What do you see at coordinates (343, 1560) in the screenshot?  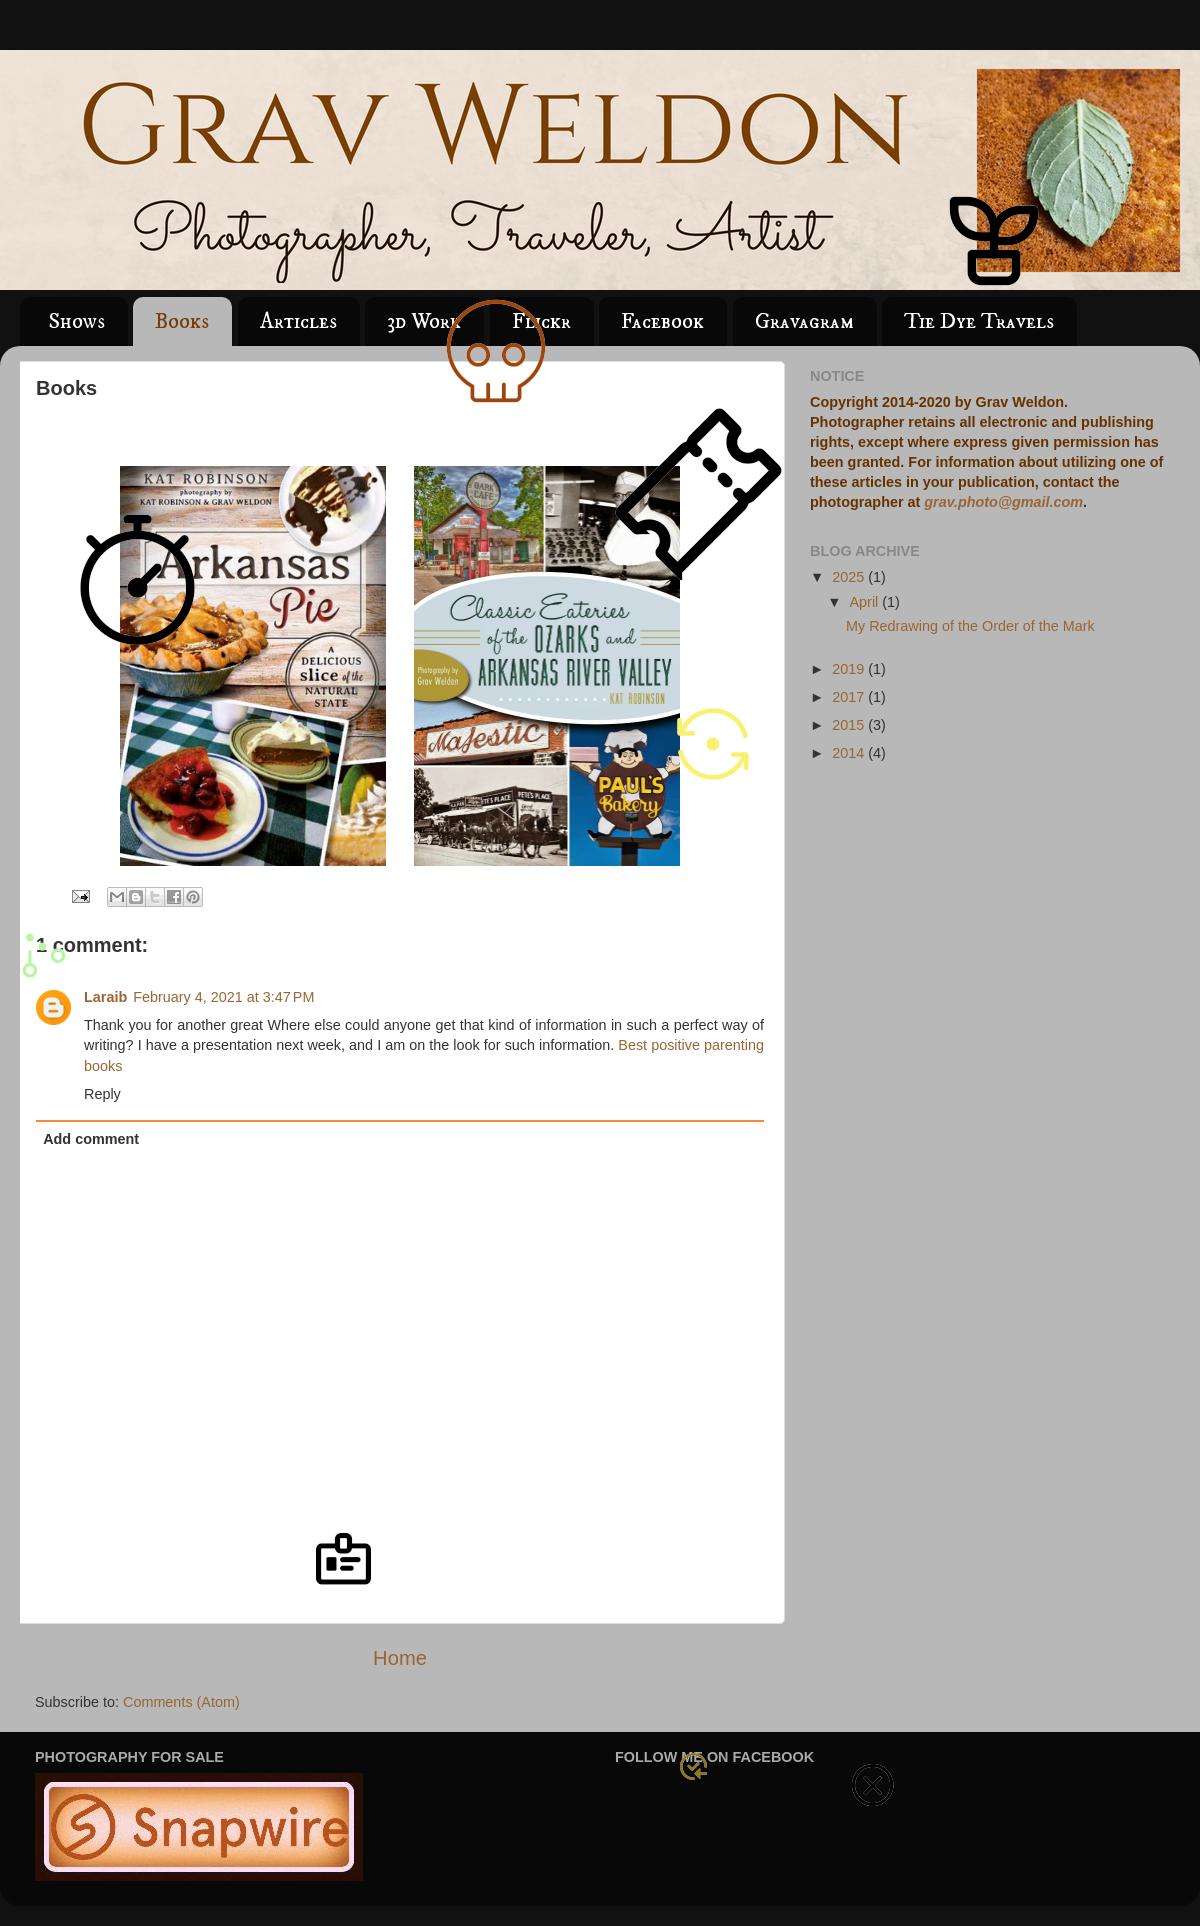 I see `view your profile or identification` at bounding box center [343, 1560].